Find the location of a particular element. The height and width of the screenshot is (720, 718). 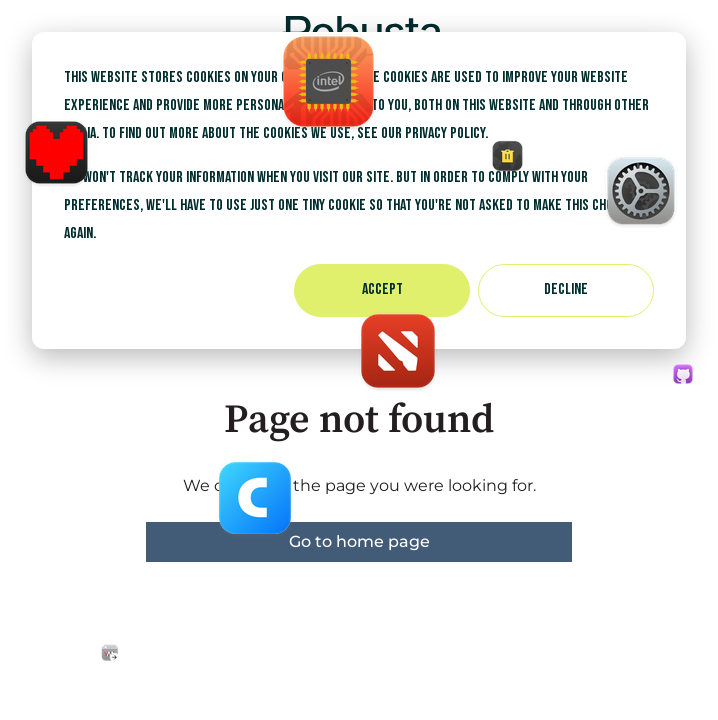

launch undertale is located at coordinates (56, 152).